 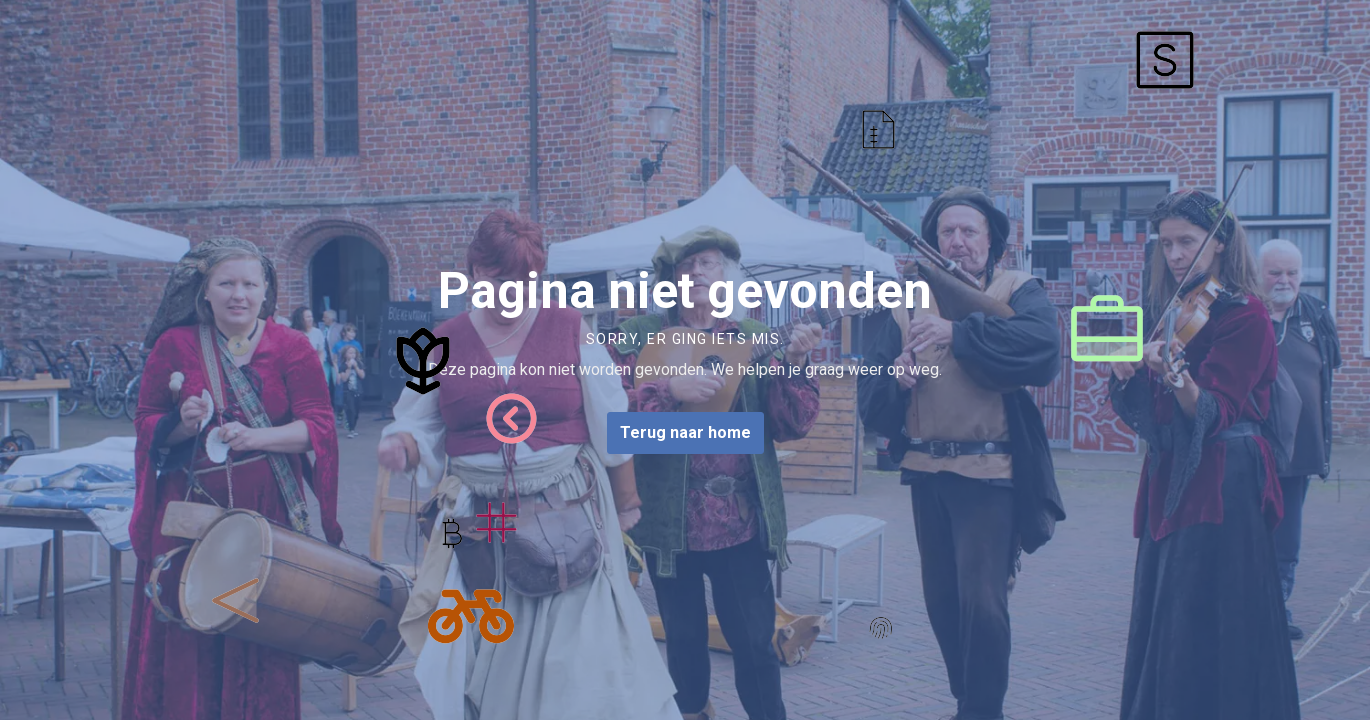 I want to click on navigate back to the previous screen, so click(x=236, y=600).